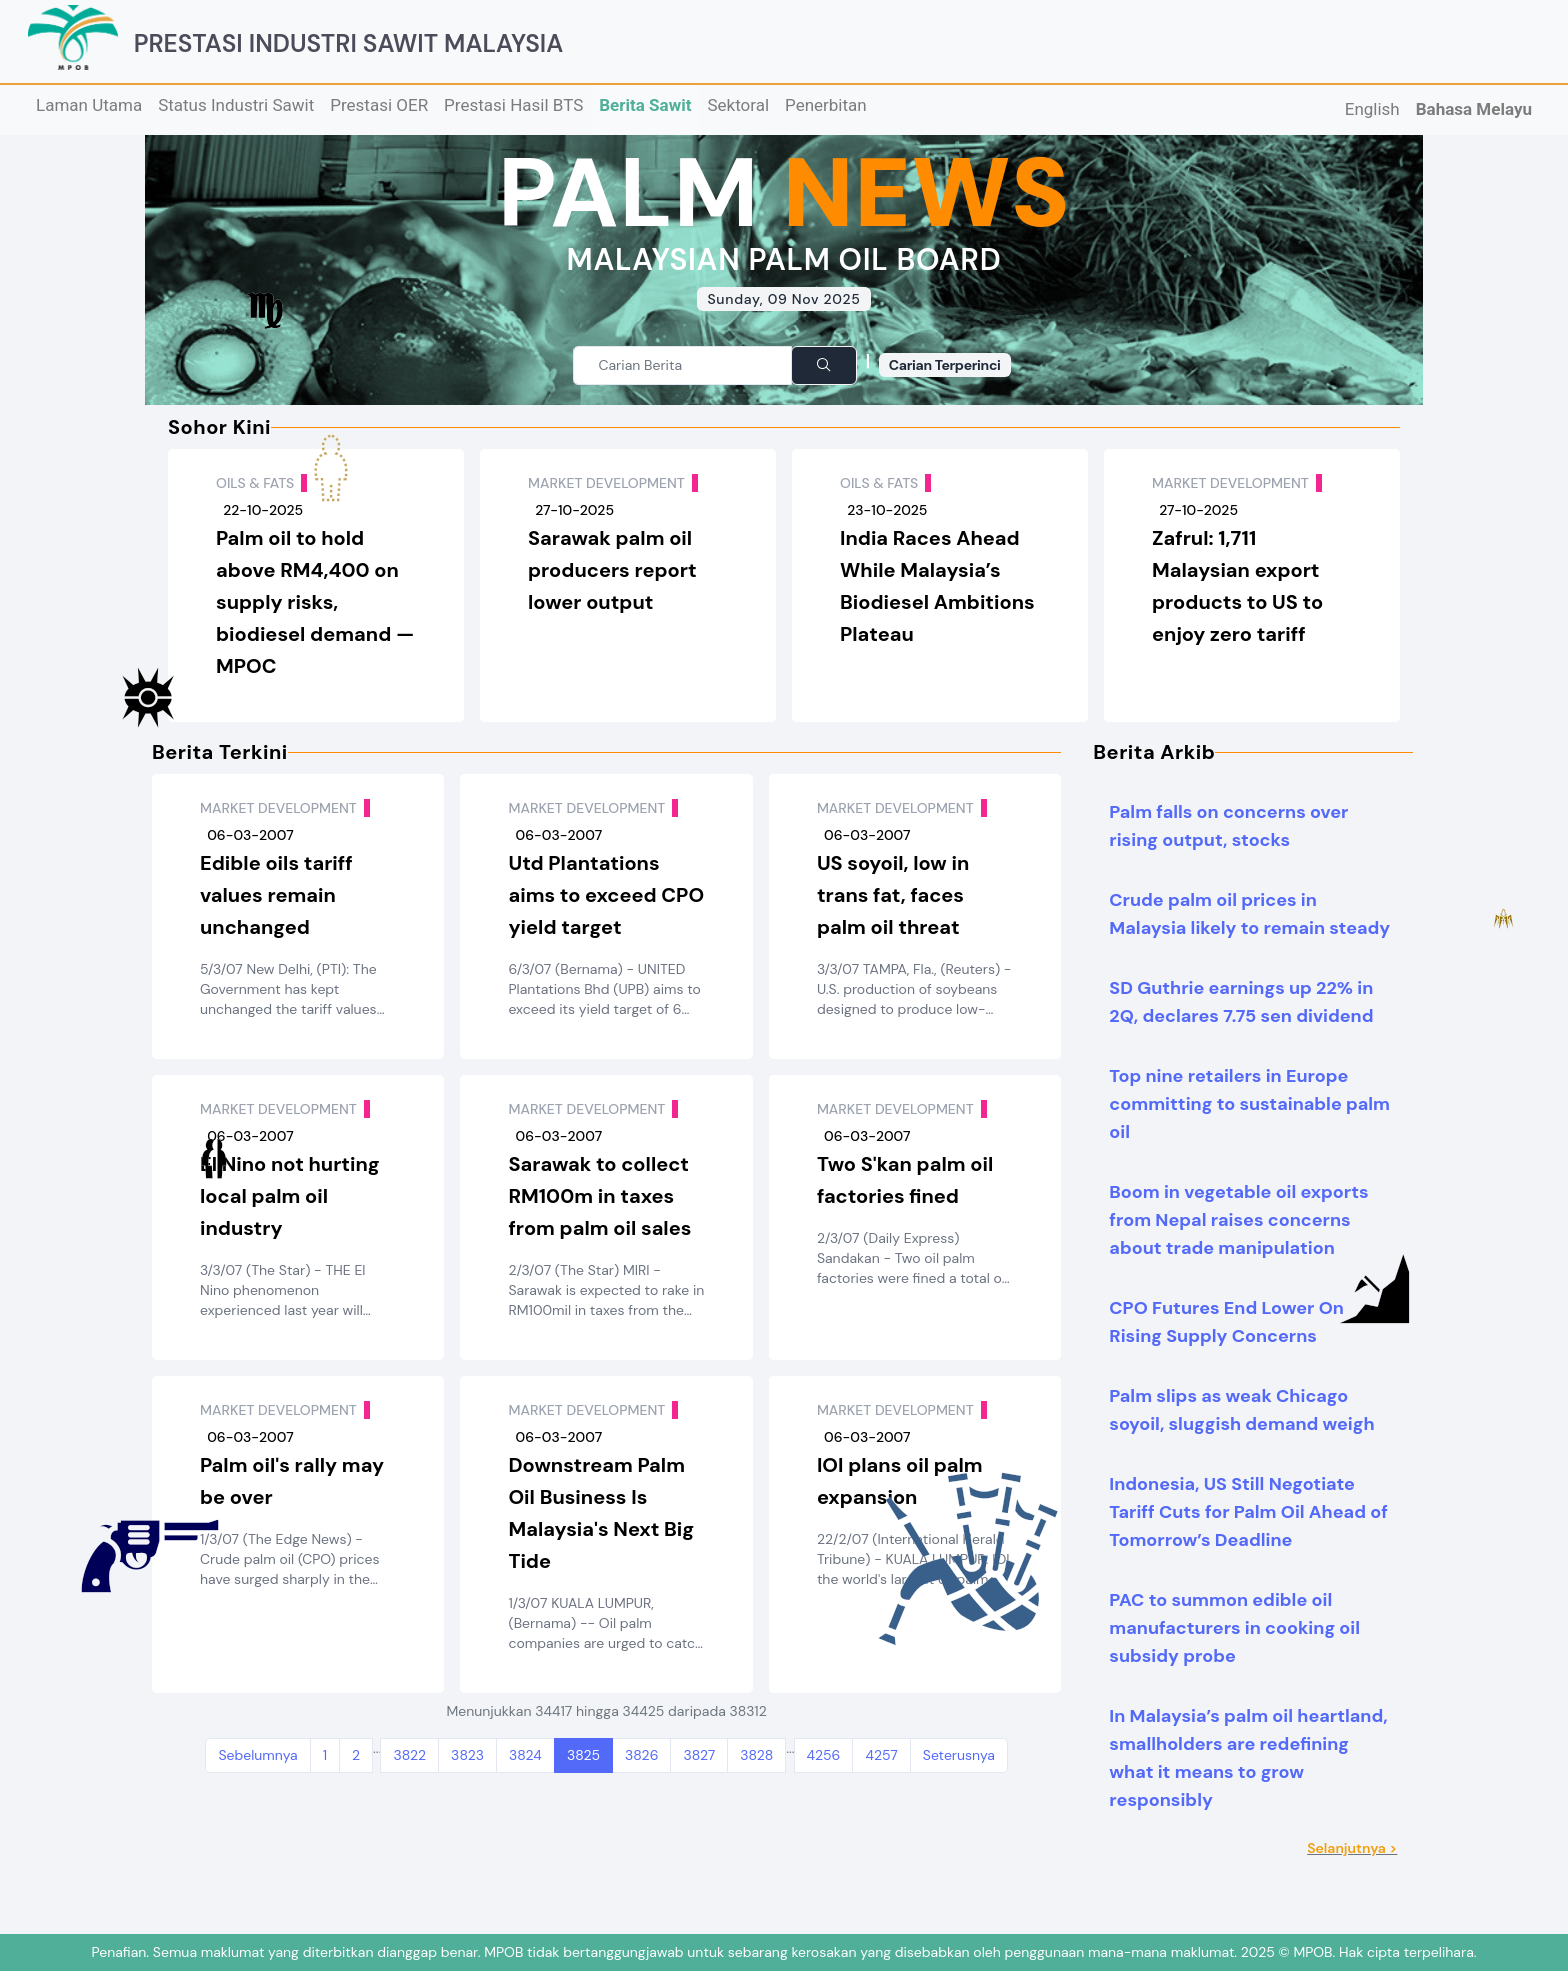 The height and width of the screenshot is (1971, 1568). What do you see at coordinates (150, 1556) in the screenshot?
I see `select revolver weapon in game inventory` at bounding box center [150, 1556].